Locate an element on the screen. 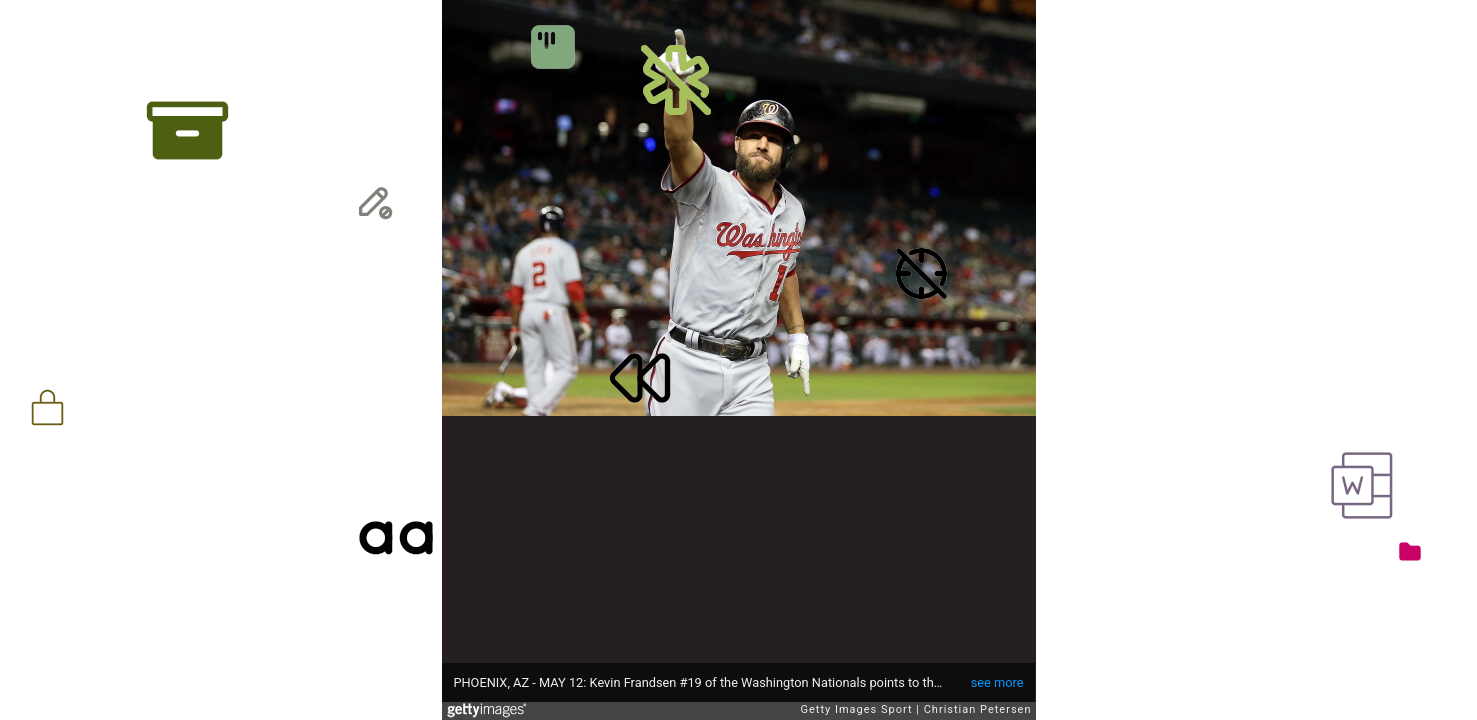 The width and height of the screenshot is (1477, 720). align content to the top-left corner is located at coordinates (553, 47).